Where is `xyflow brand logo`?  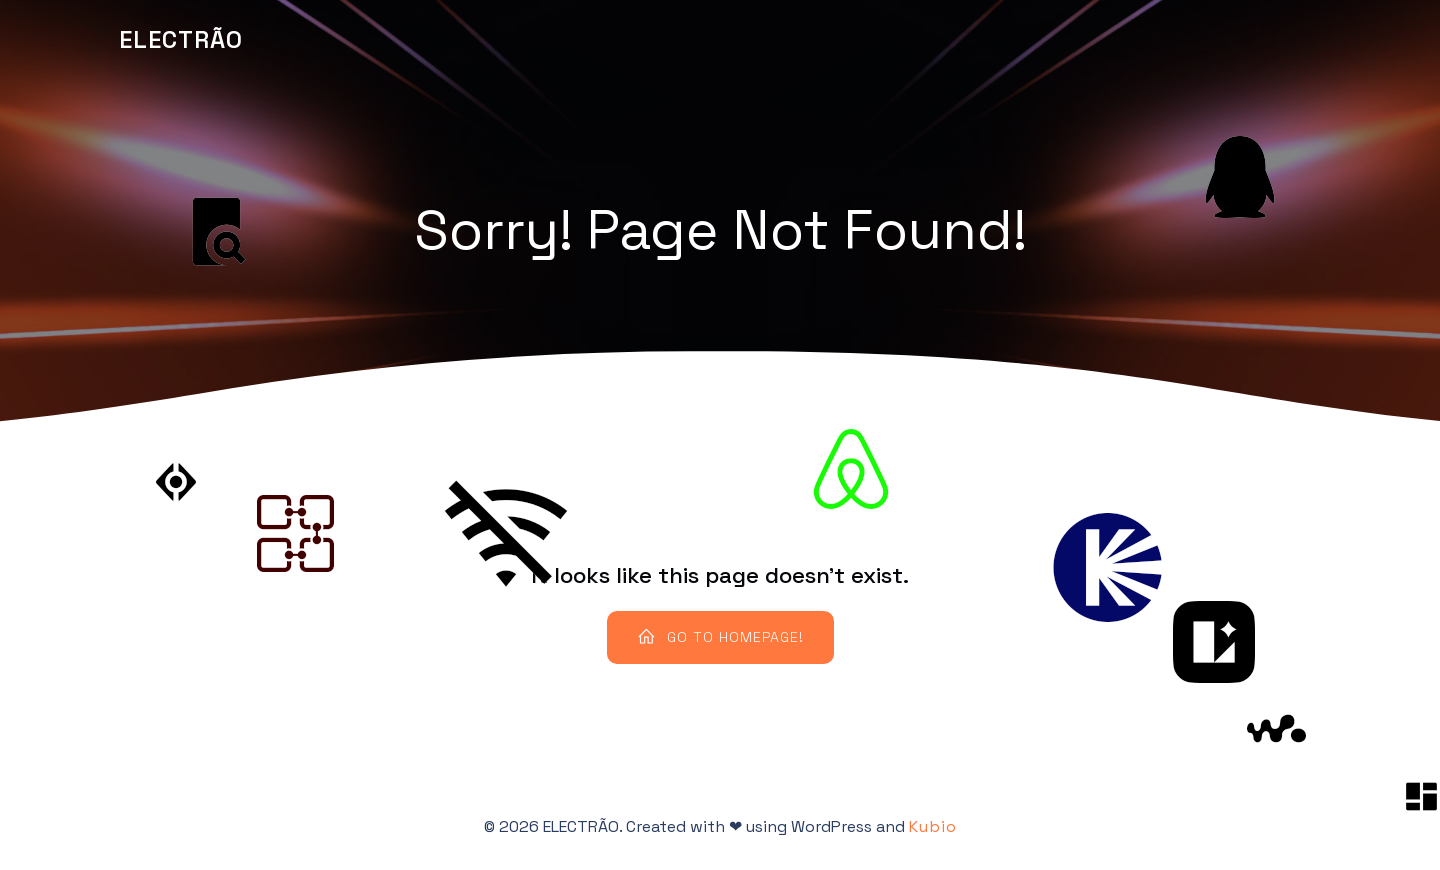 xyflow brand logo is located at coordinates (295, 533).